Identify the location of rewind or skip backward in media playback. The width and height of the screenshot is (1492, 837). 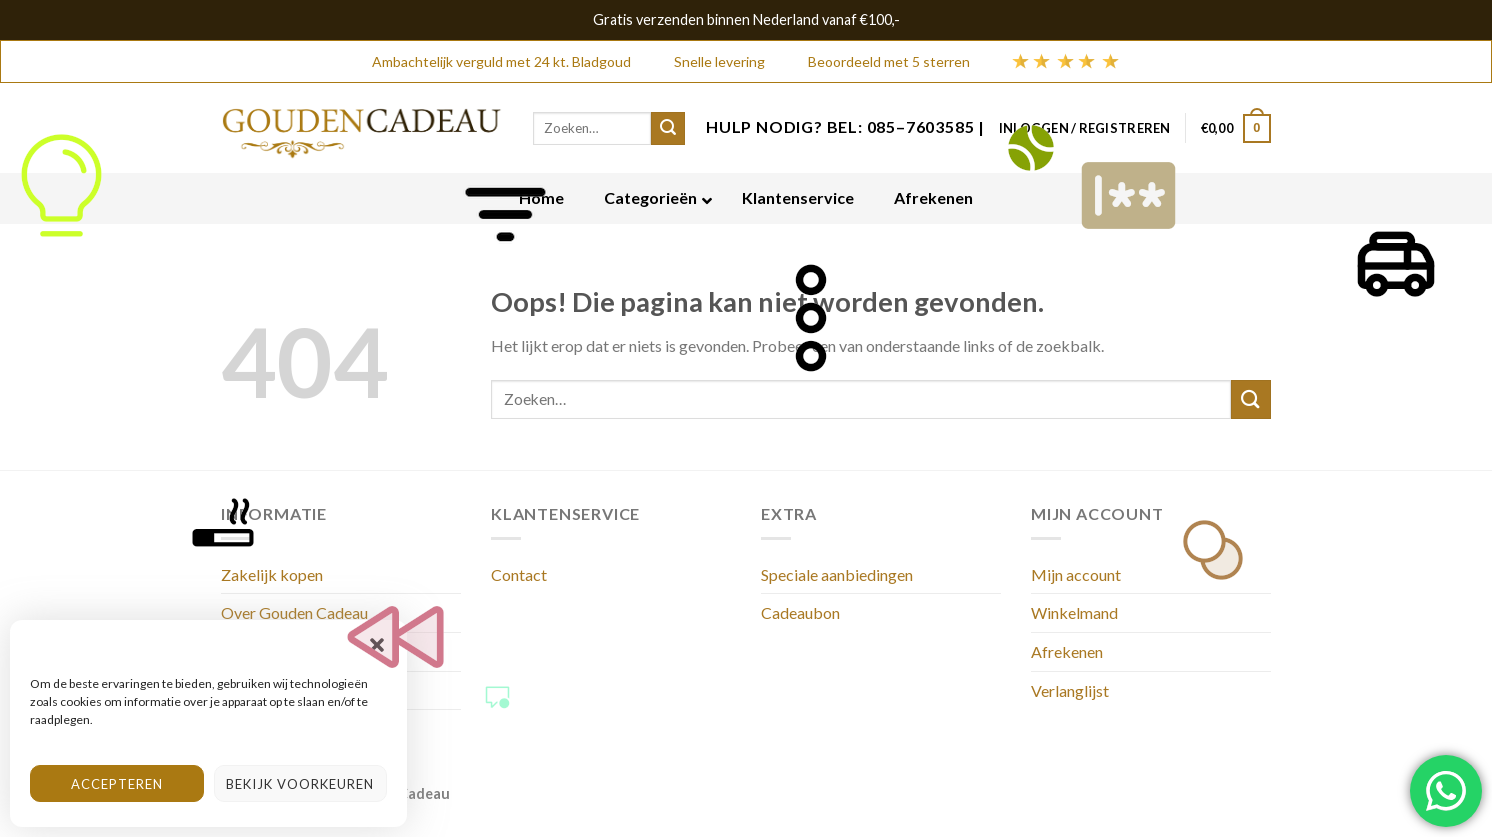
(399, 637).